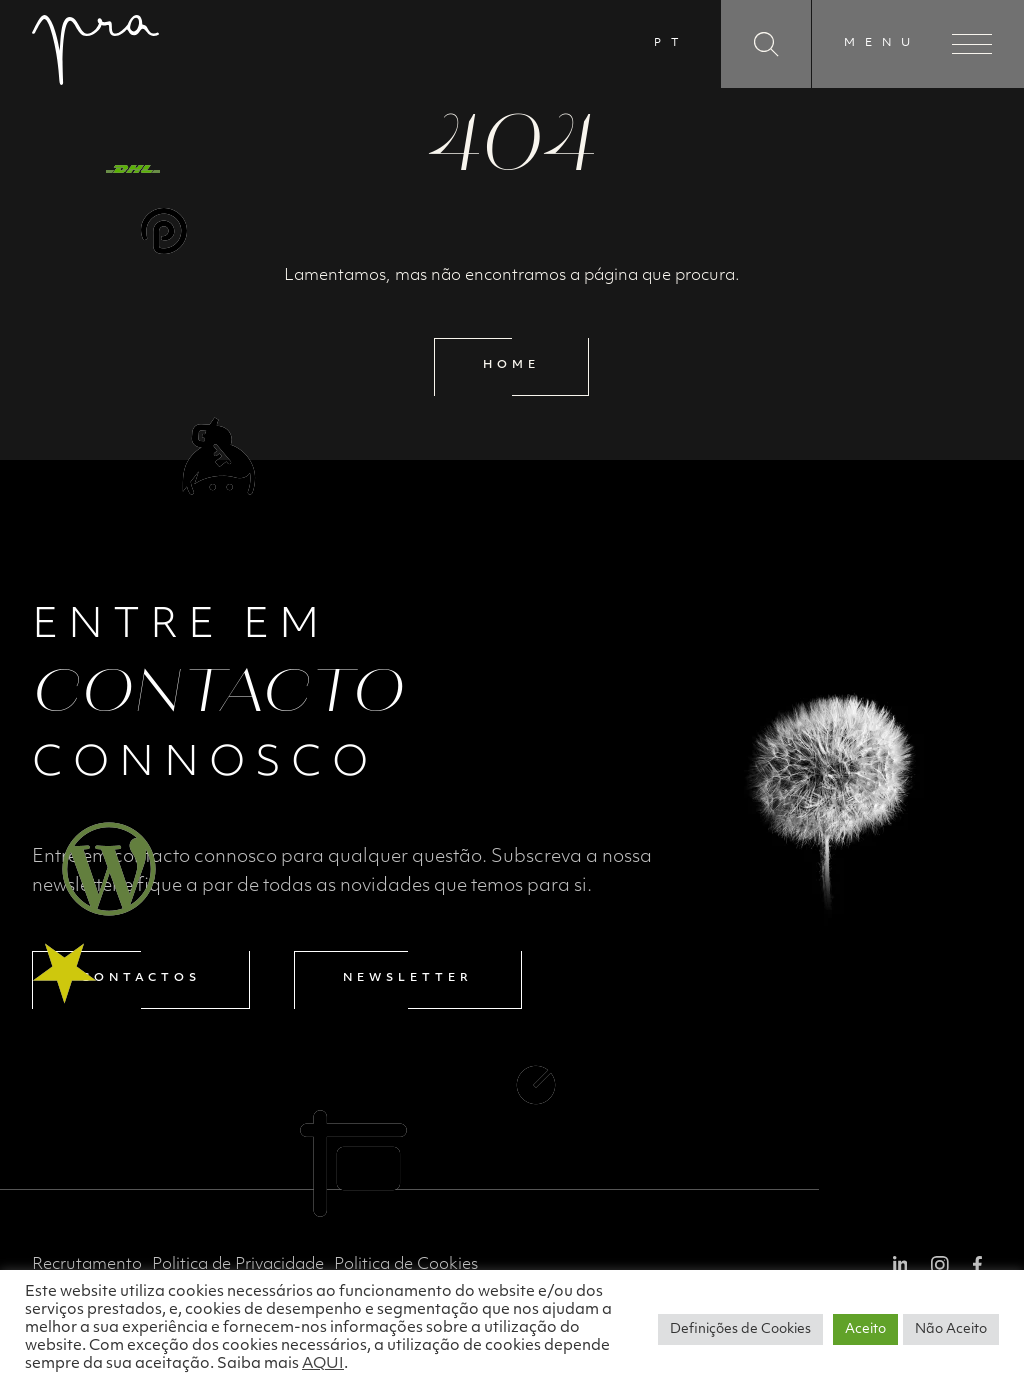 The height and width of the screenshot is (1388, 1024). What do you see at coordinates (133, 169) in the screenshot?
I see `DHL shipping and logistics services` at bounding box center [133, 169].